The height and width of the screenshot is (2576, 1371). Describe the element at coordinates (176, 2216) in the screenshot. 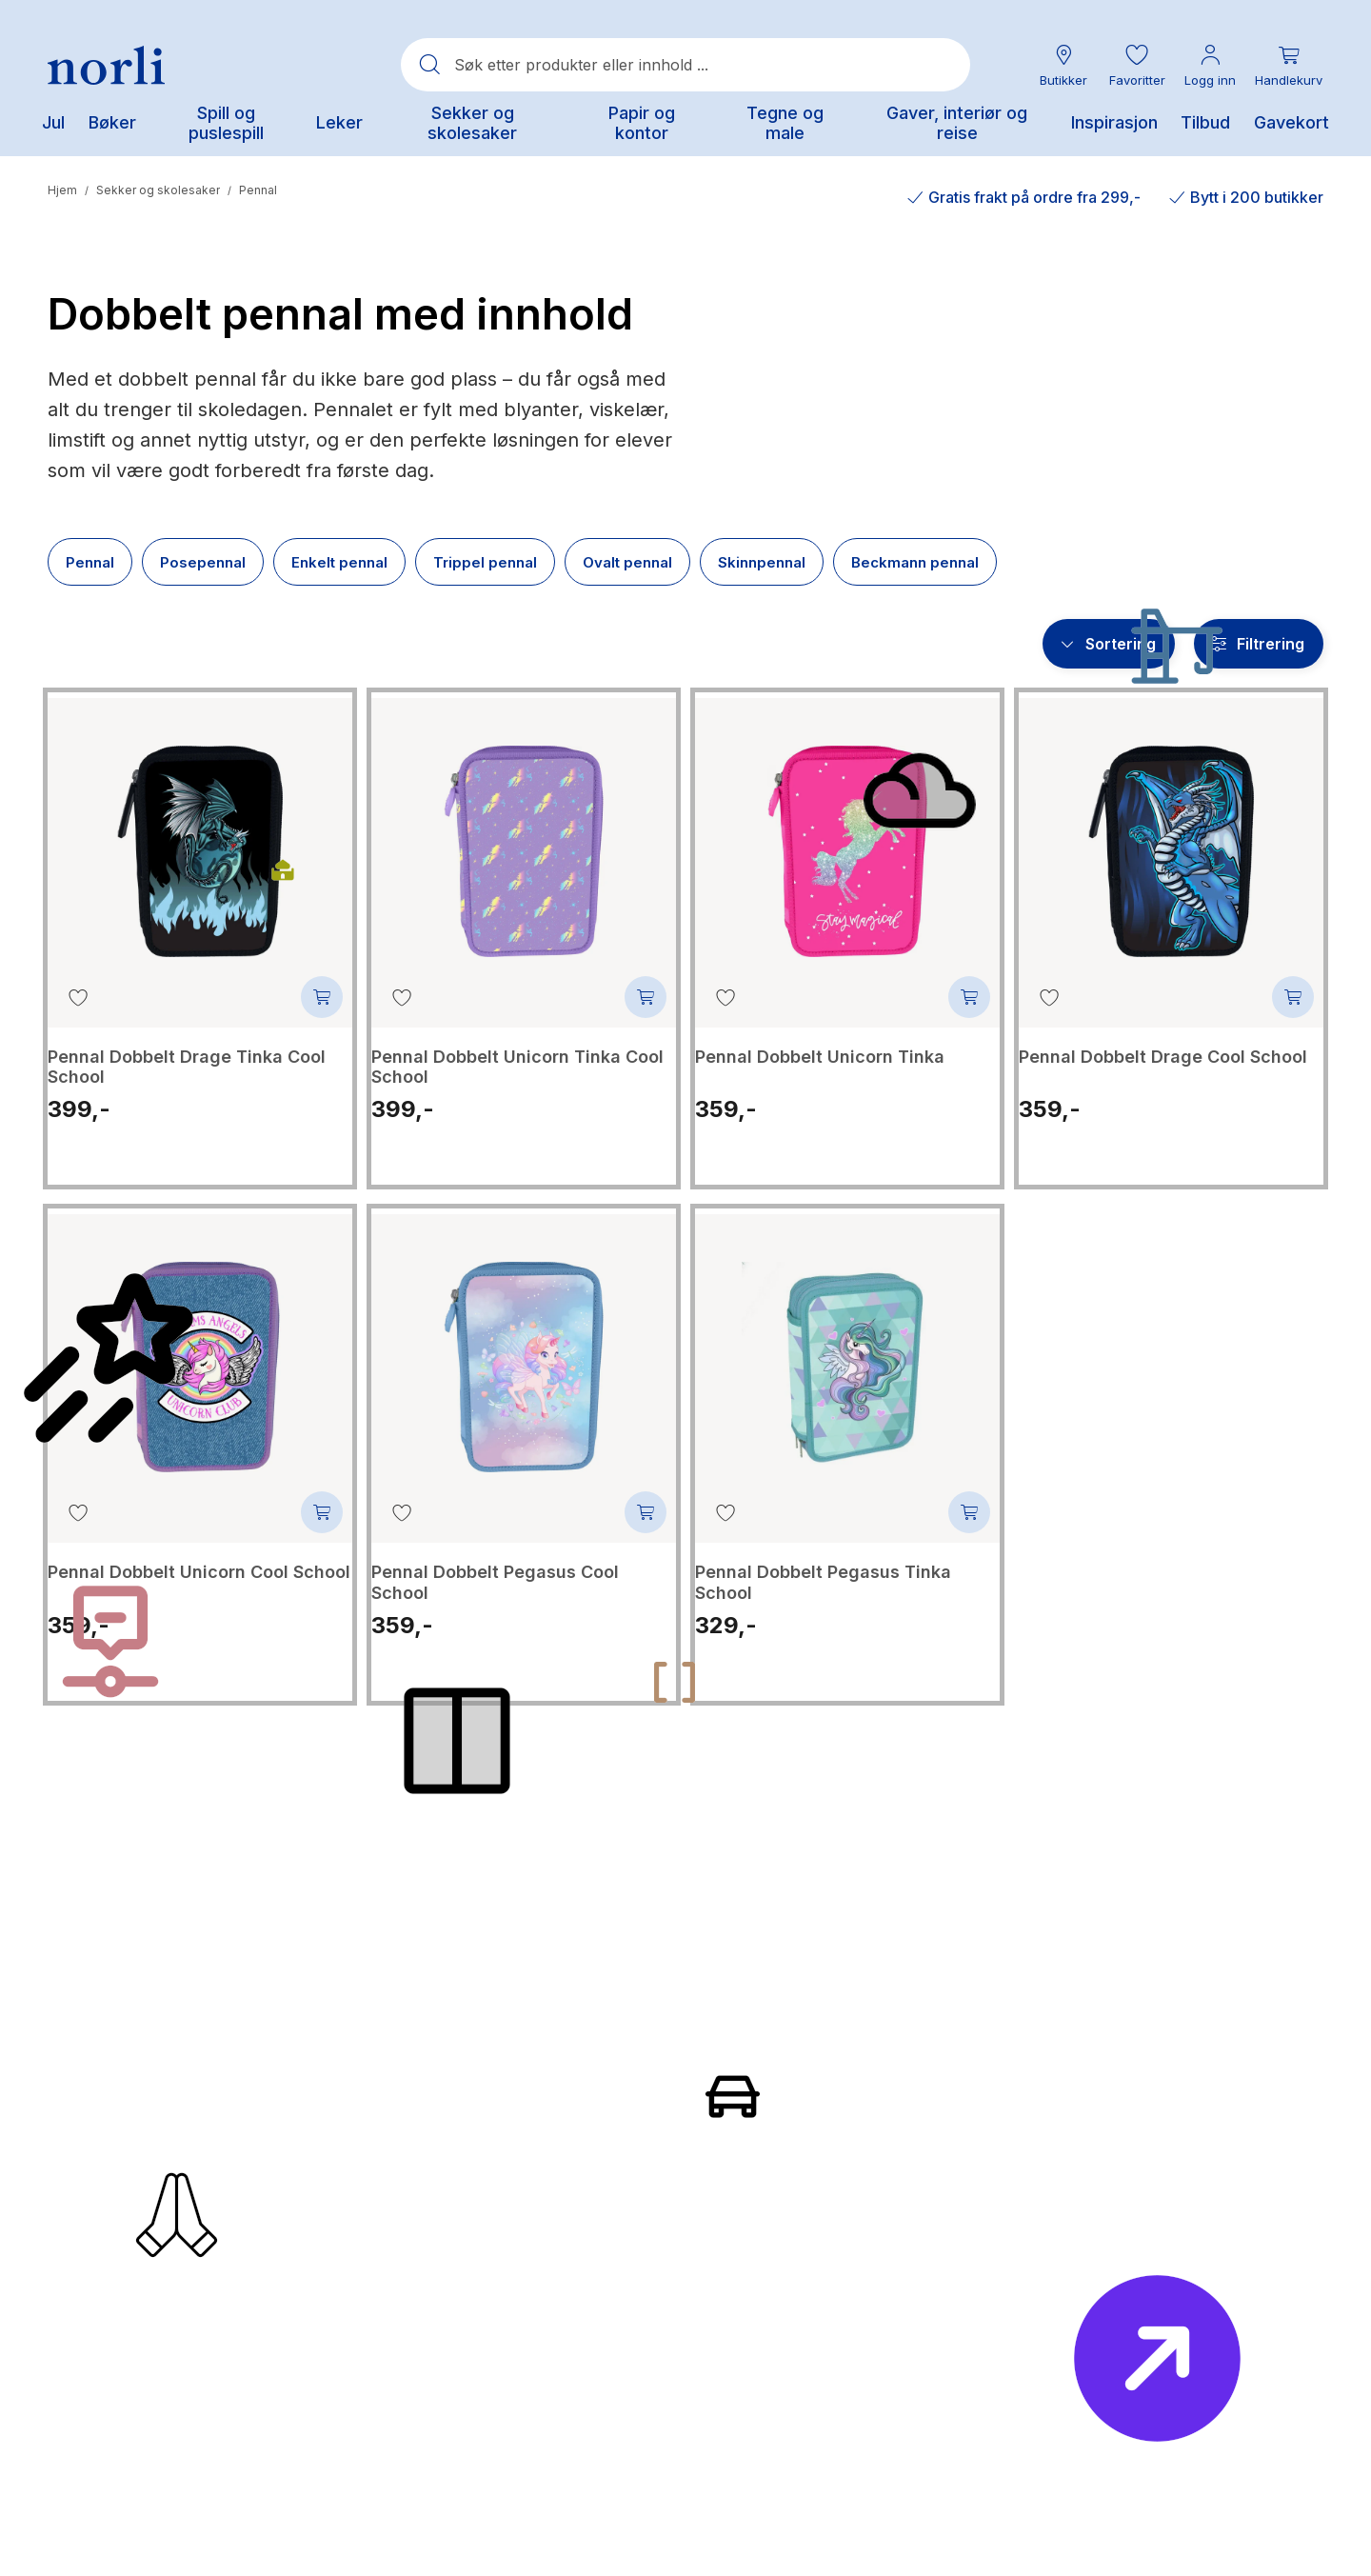

I see `express gratitude or thanks` at that location.